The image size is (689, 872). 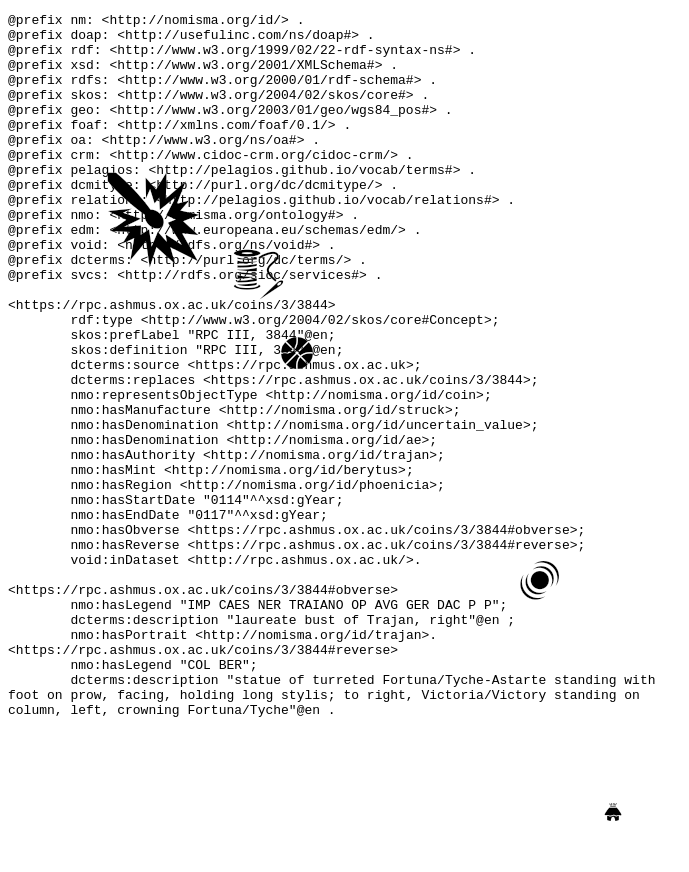 I want to click on access sewing or crafting tools, so click(x=258, y=272).